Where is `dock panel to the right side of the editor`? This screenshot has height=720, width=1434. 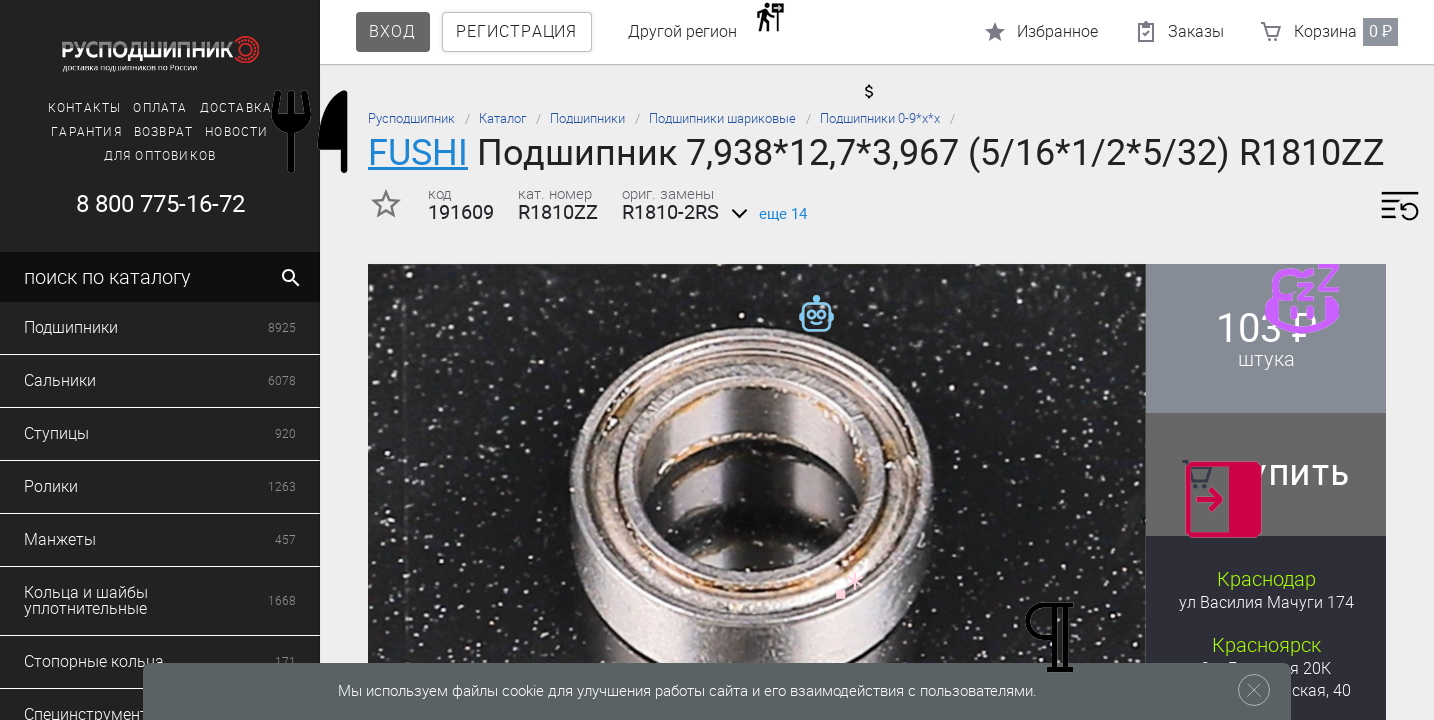
dock panel to the right side of the editor is located at coordinates (1223, 499).